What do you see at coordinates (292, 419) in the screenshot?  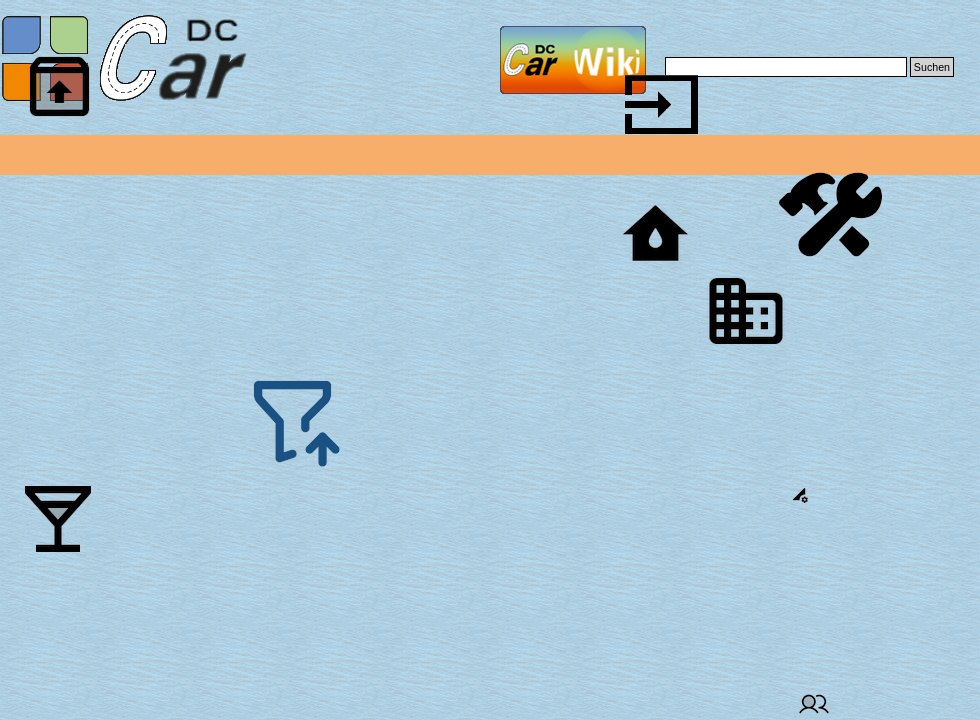 I see `sort filtered results in ascending order` at bounding box center [292, 419].